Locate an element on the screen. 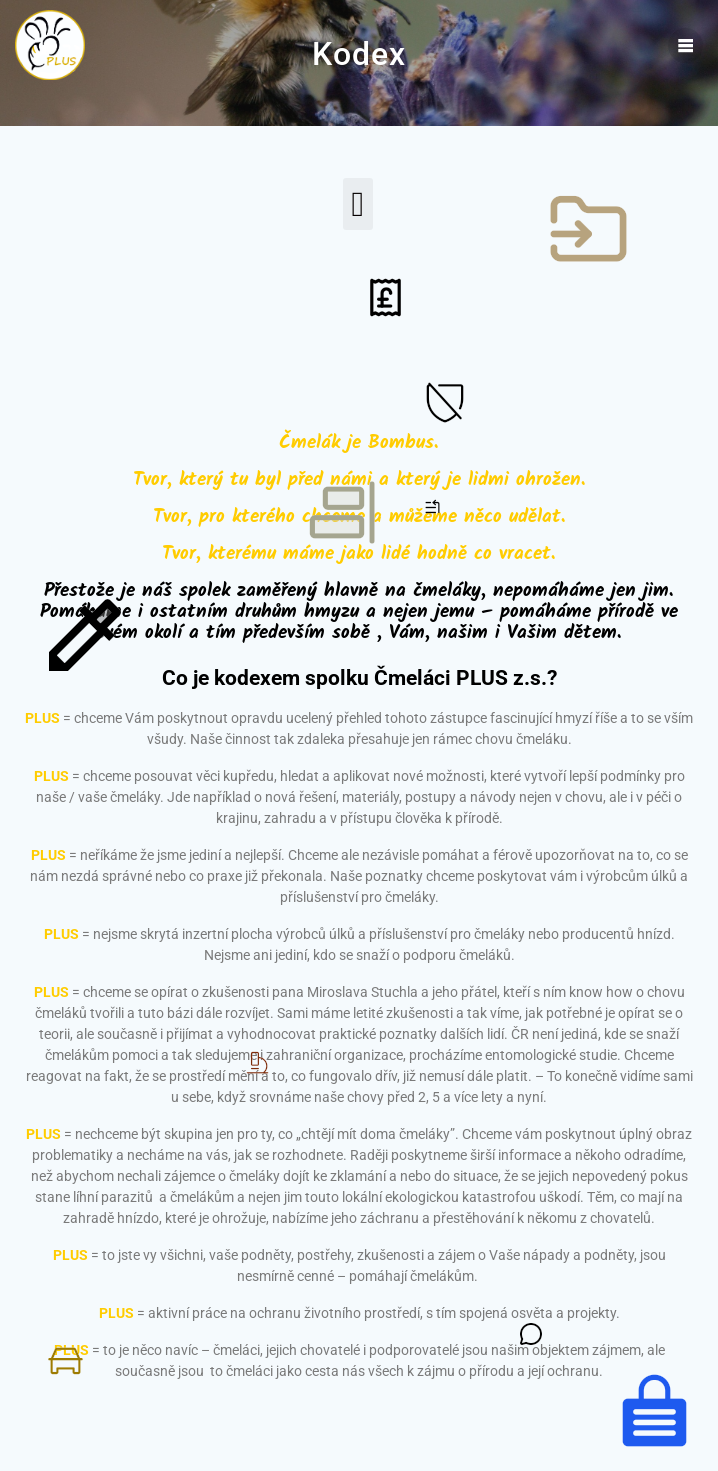  access scientific or research tools is located at coordinates (257, 1063).